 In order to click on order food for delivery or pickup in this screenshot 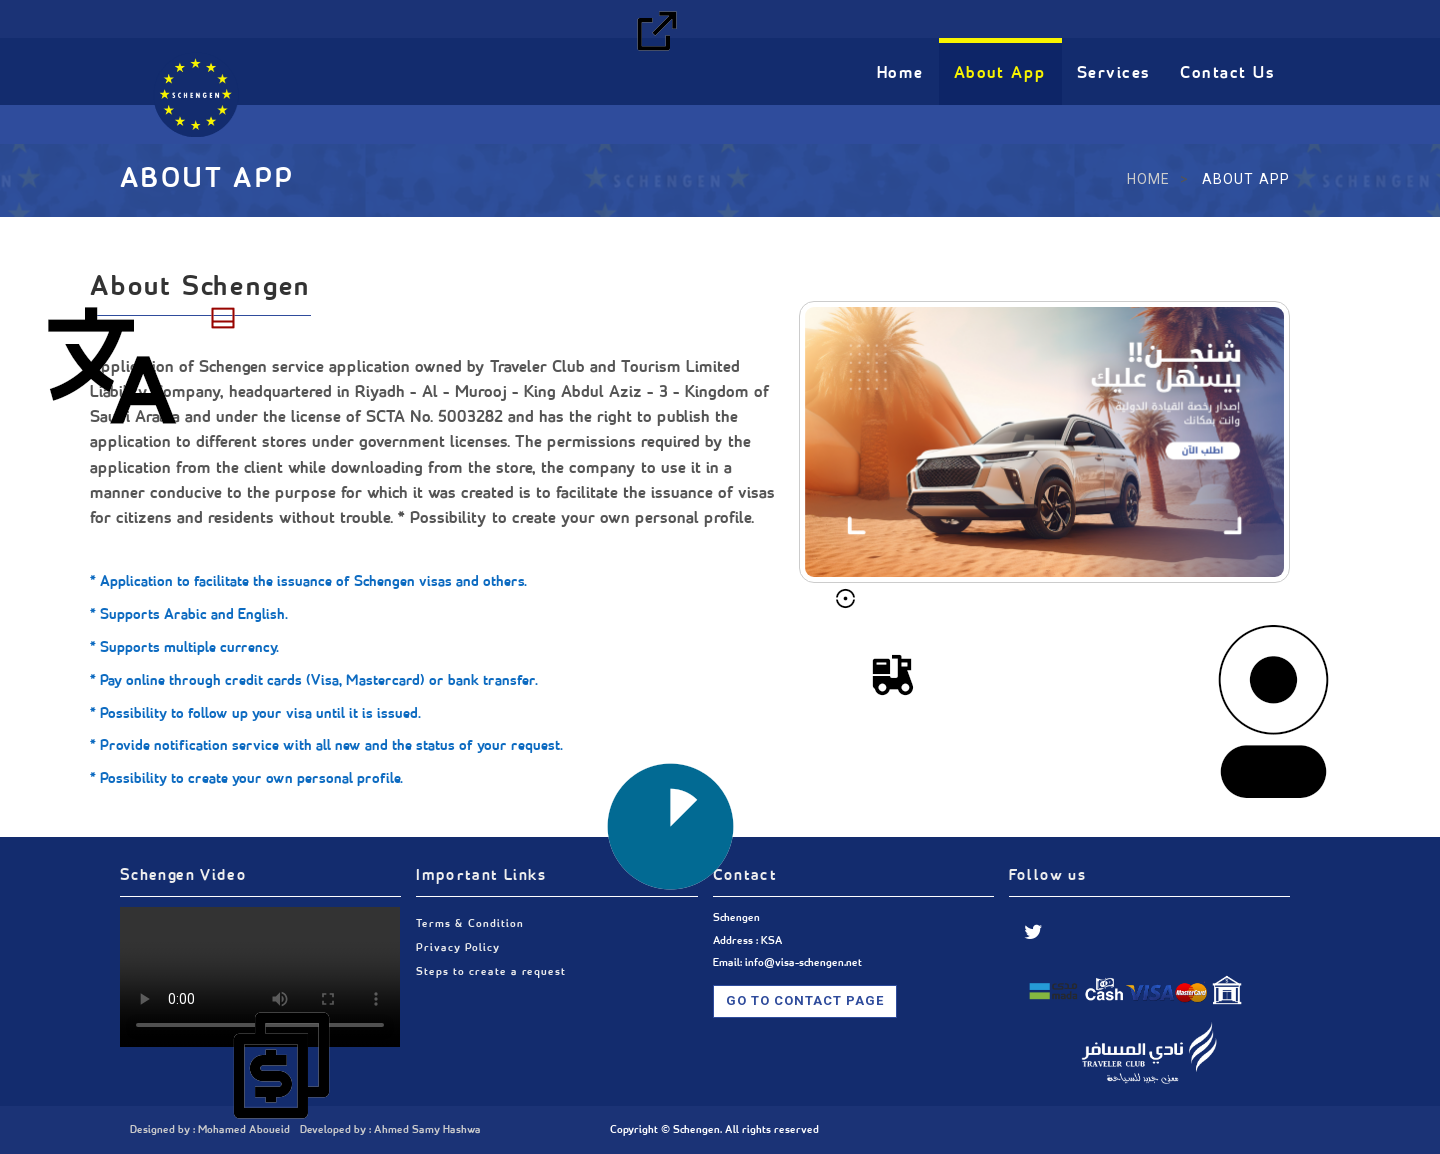, I will do `click(892, 676)`.